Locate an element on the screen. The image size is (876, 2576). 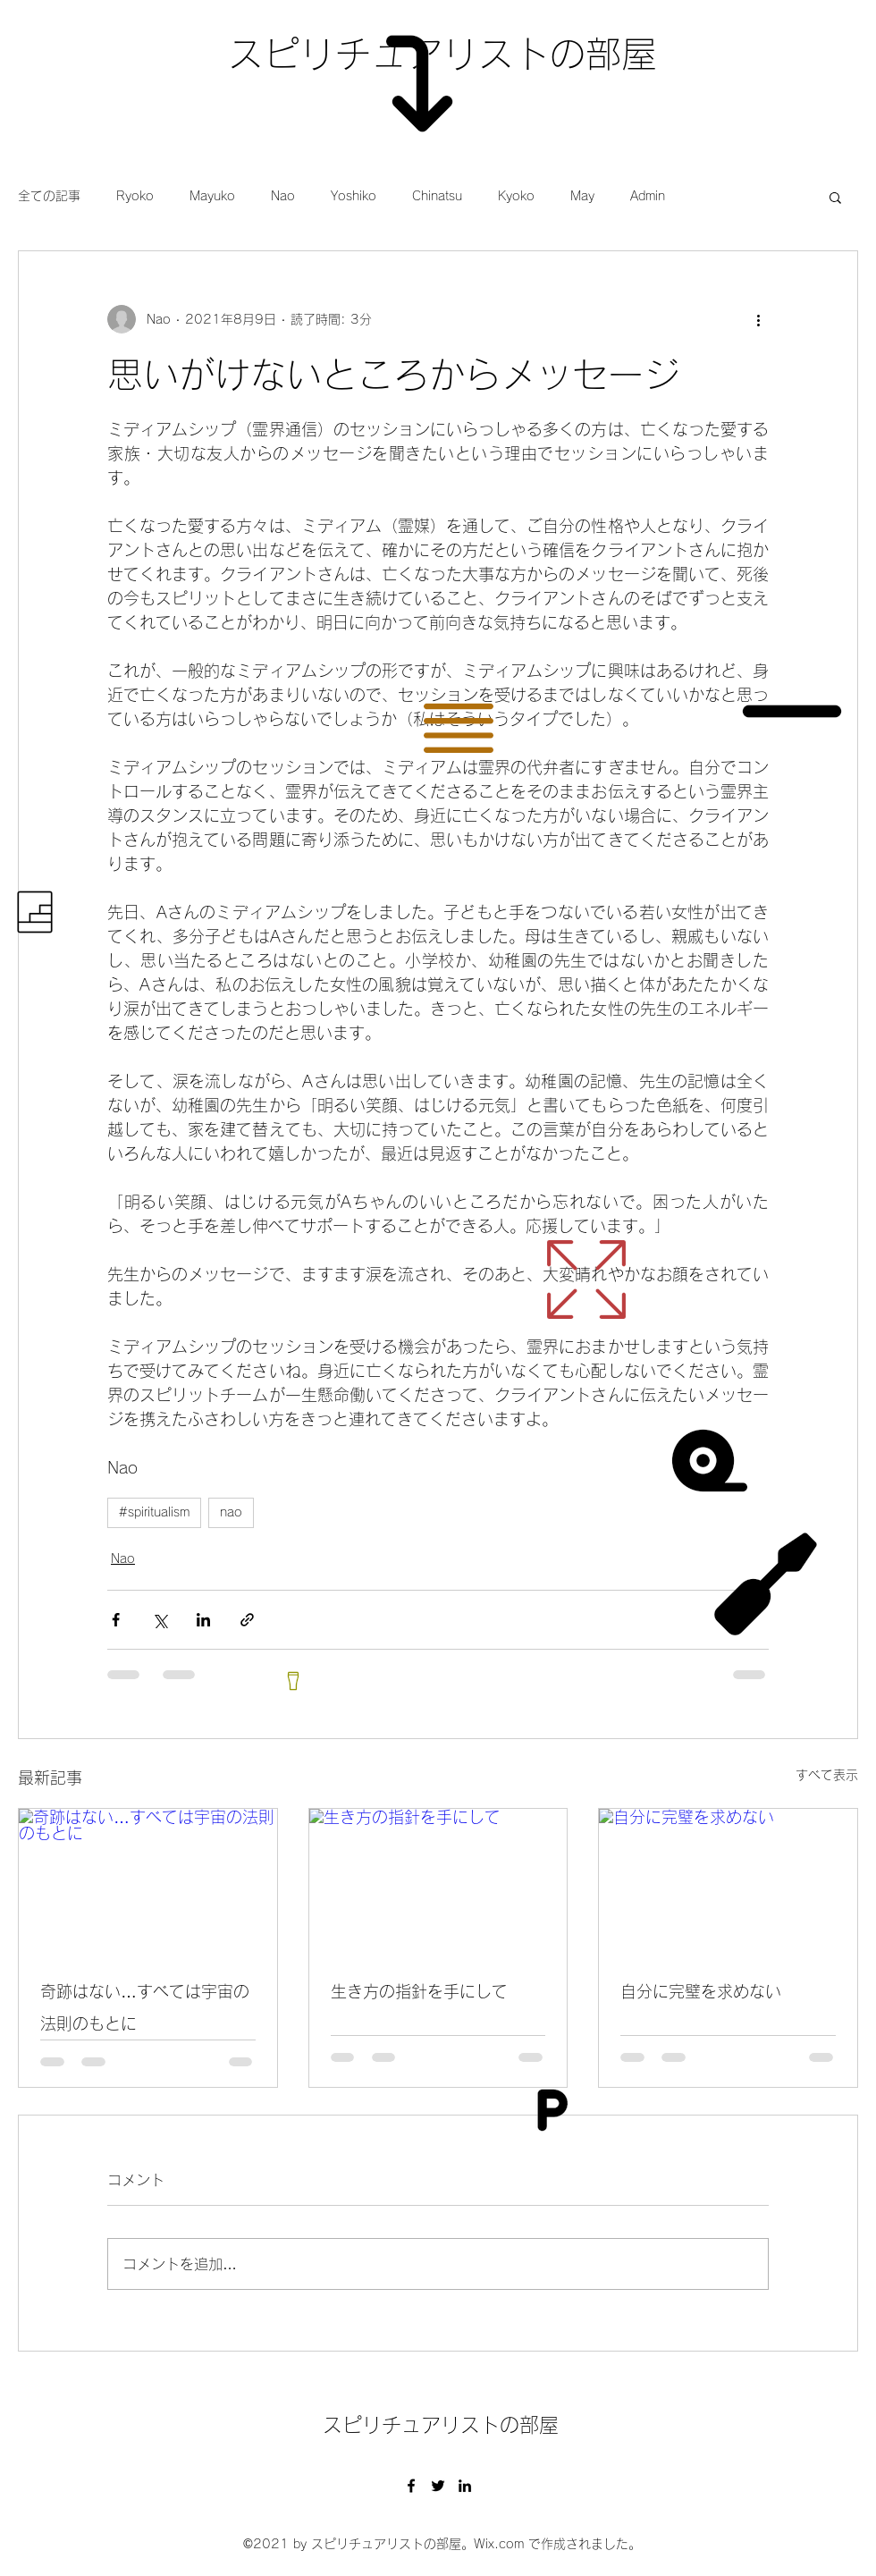
expand to fullscreen mode is located at coordinates (586, 1280).